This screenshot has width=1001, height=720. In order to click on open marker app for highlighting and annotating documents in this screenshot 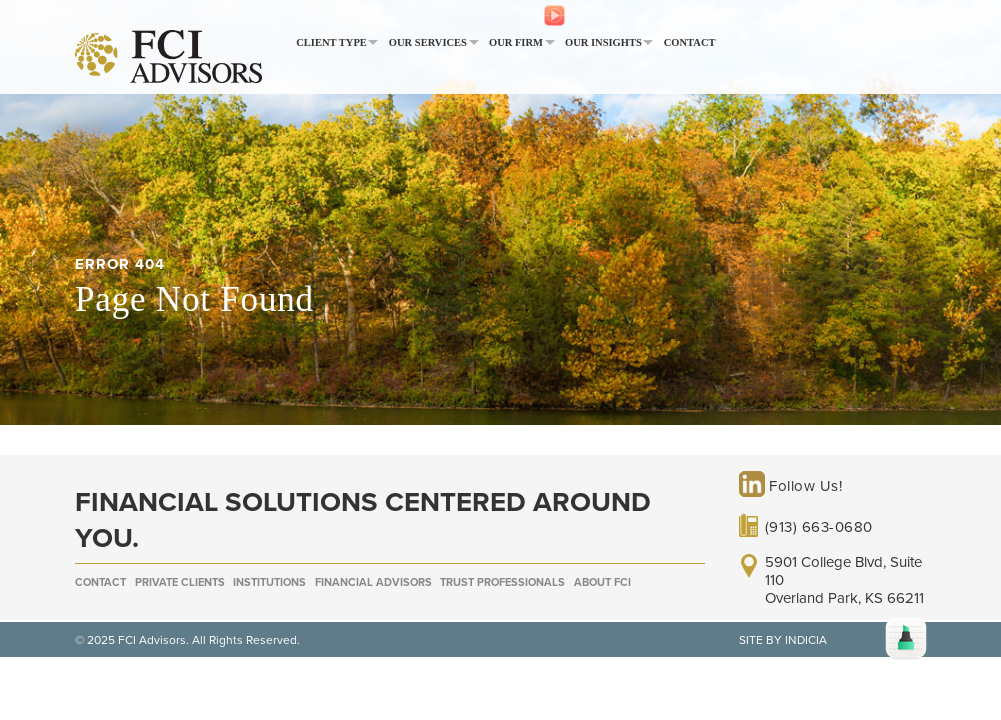, I will do `click(906, 638)`.